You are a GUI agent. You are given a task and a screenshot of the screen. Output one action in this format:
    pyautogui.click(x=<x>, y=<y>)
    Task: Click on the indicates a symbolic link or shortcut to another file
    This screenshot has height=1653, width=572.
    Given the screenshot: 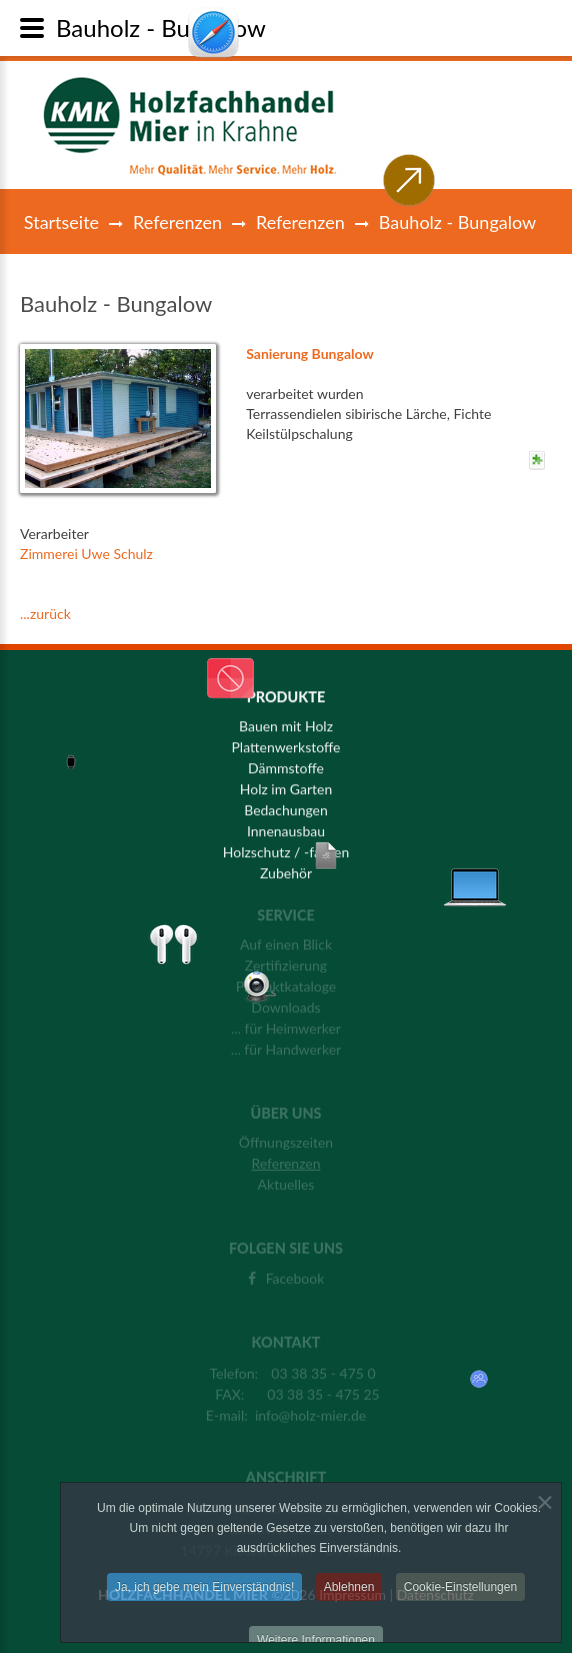 What is the action you would take?
    pyautogui.click(x=409, y=180)
    